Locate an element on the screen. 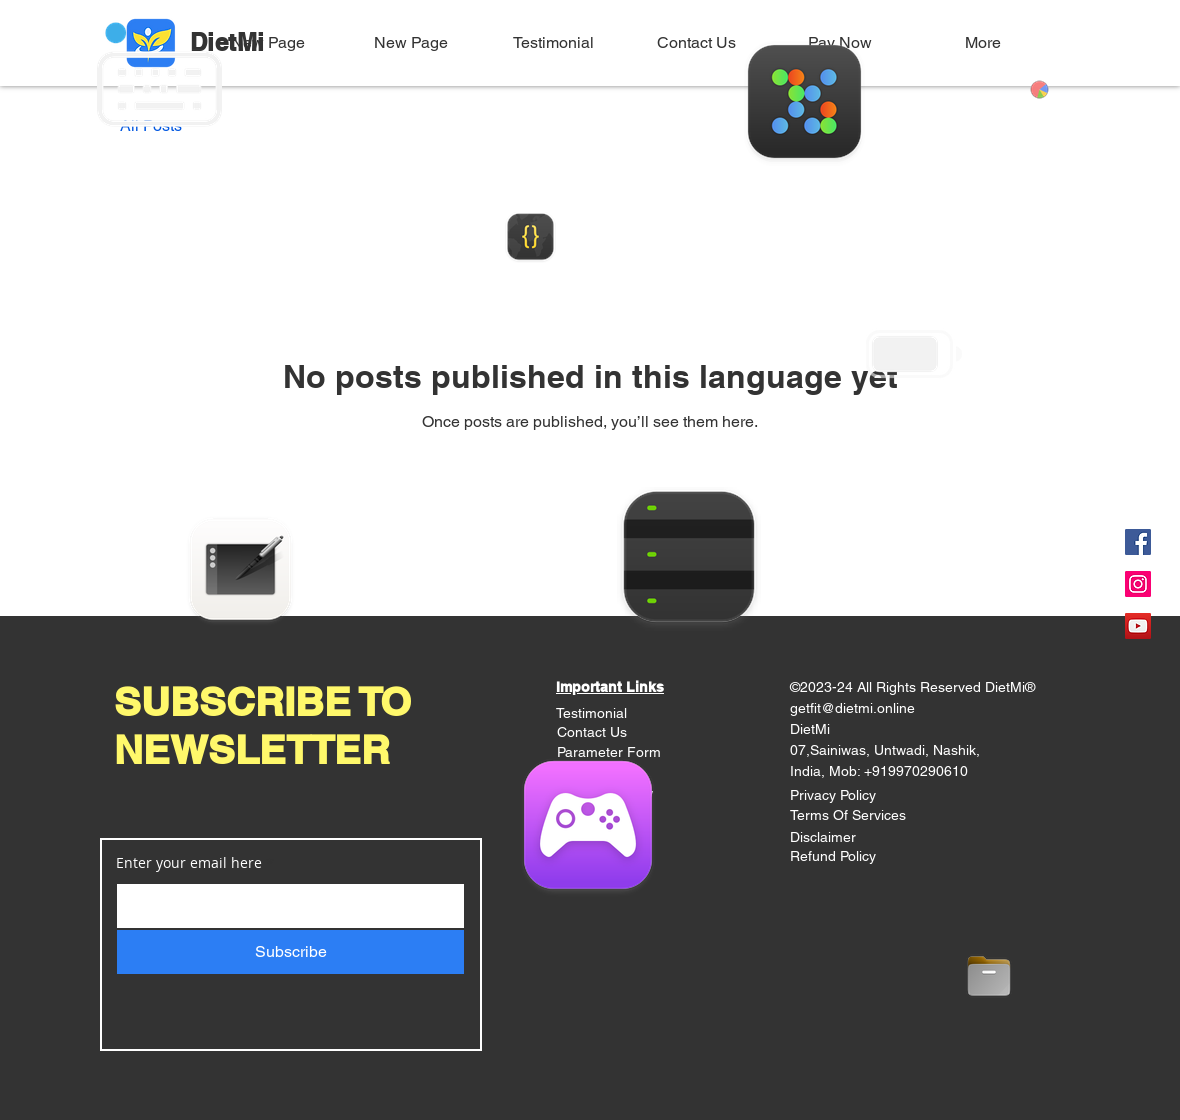  virtual keyboard is currently active is located at coordinates (159, 74).